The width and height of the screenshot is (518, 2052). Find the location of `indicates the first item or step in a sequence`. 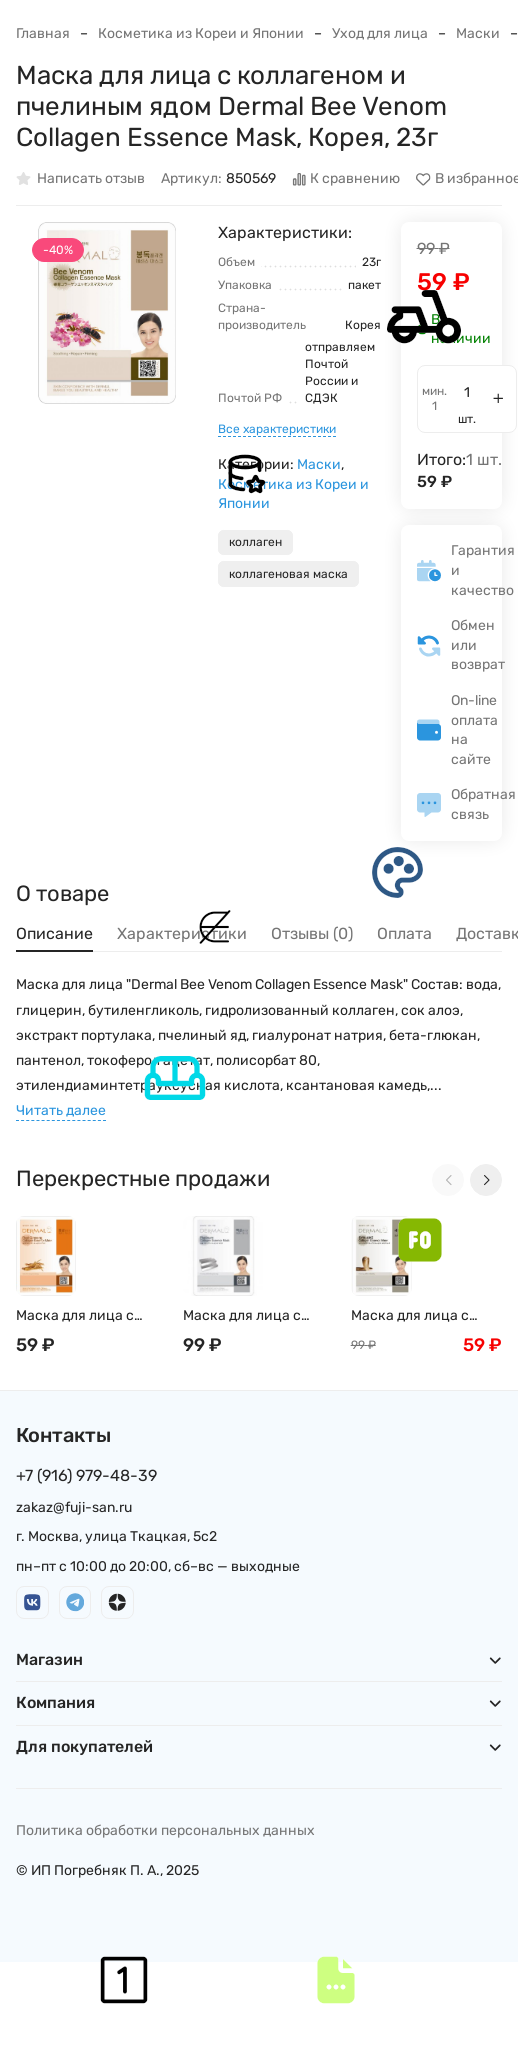

indicates the first item or step in a sequence is located at coordinates (124, 1980).